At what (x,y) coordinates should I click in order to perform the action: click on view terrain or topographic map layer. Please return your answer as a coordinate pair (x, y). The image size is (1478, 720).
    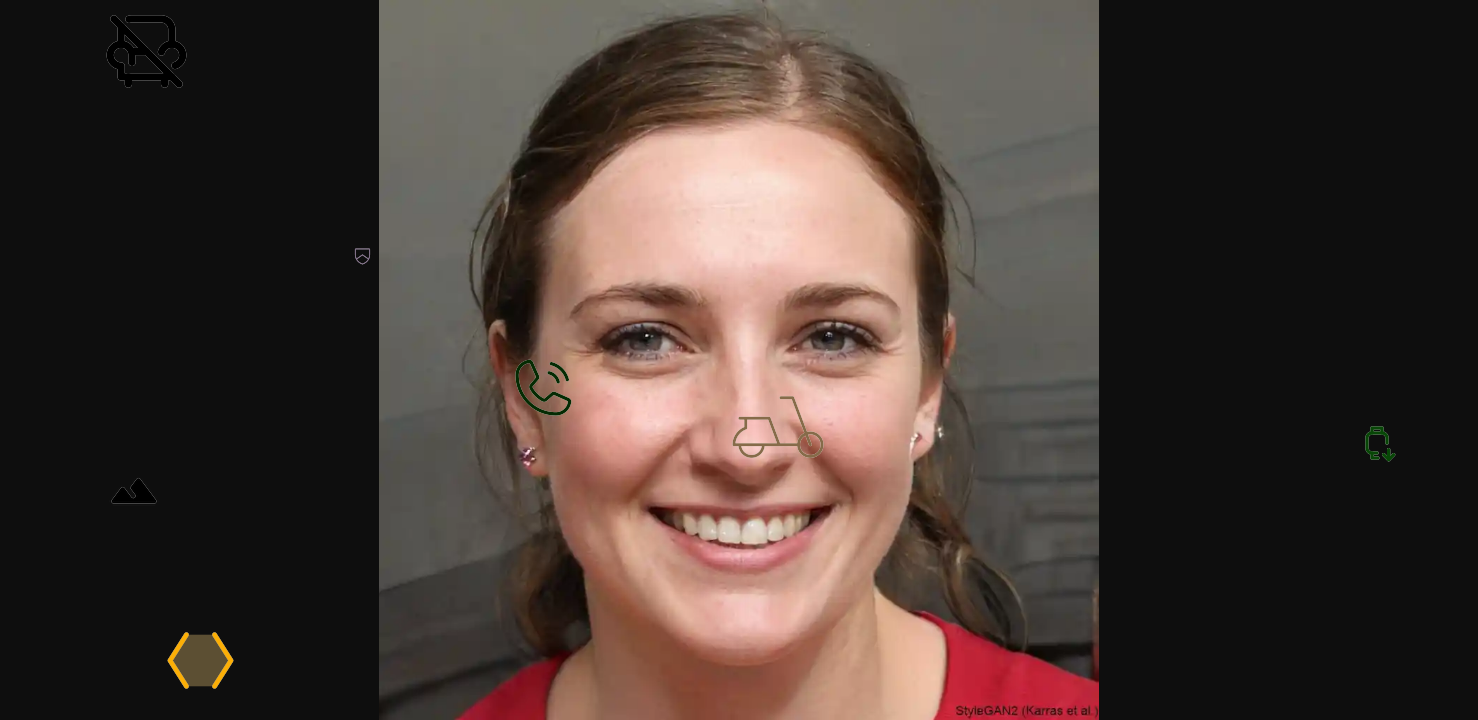
    Looking at the image, I should click on (134, 490).